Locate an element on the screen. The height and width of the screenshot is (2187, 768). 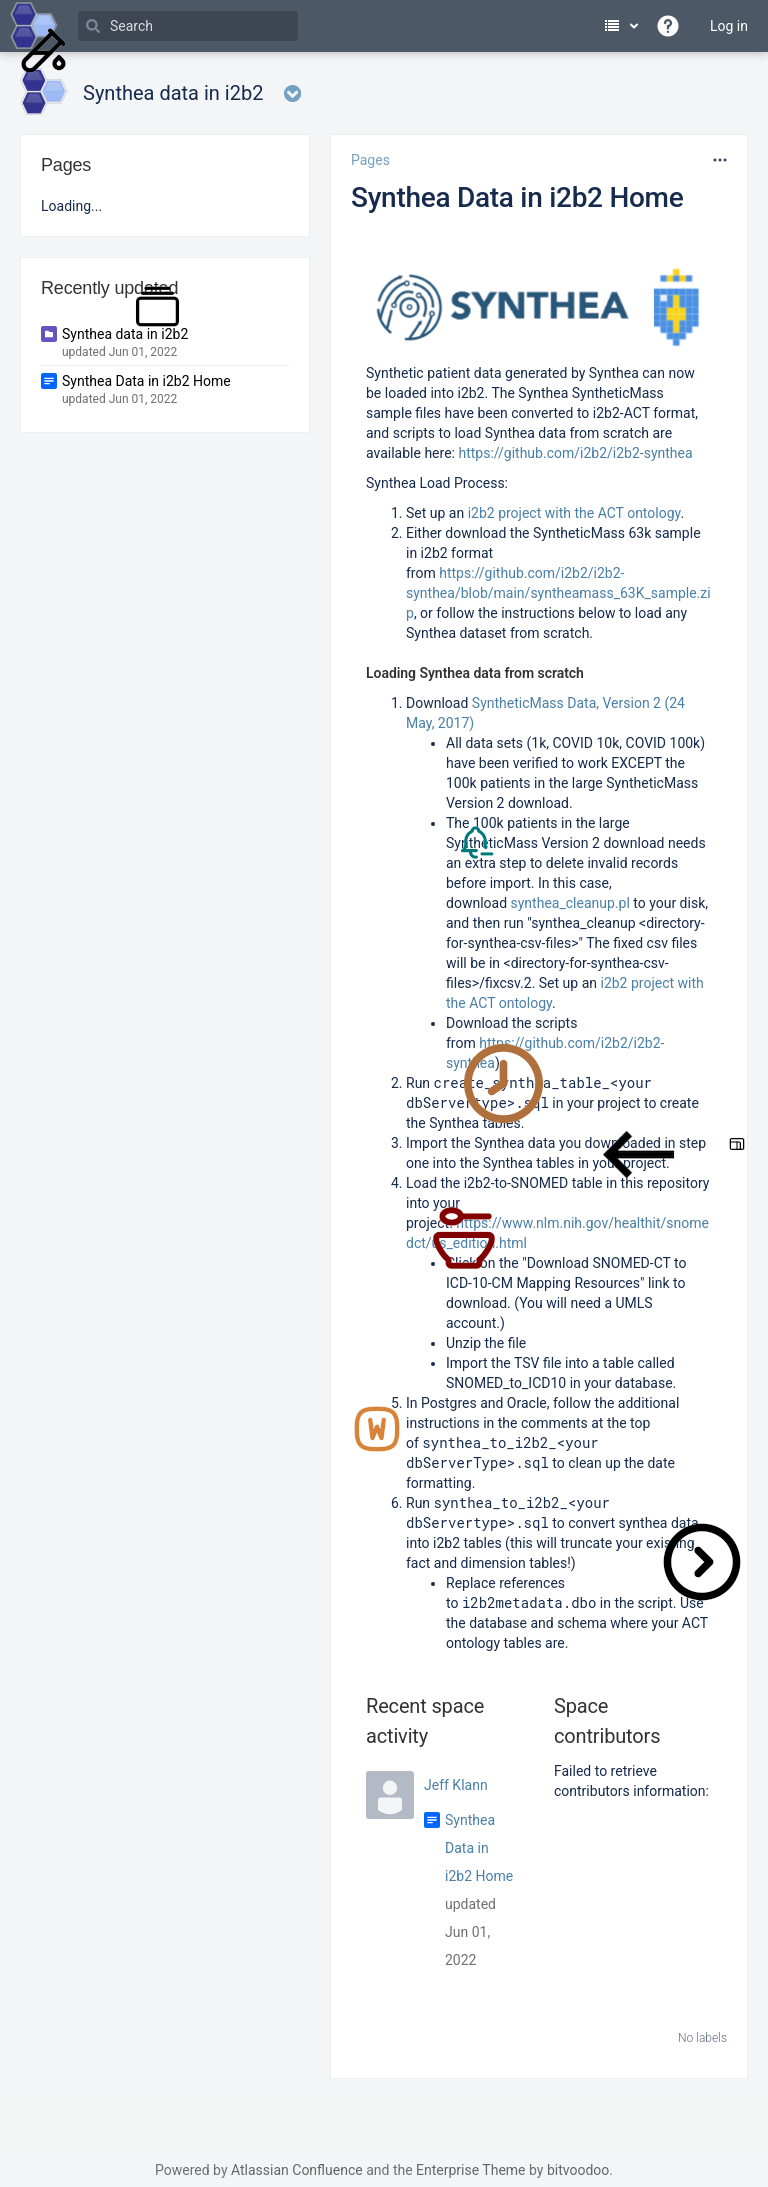
view photo albums is located at coordinates (157, 306).